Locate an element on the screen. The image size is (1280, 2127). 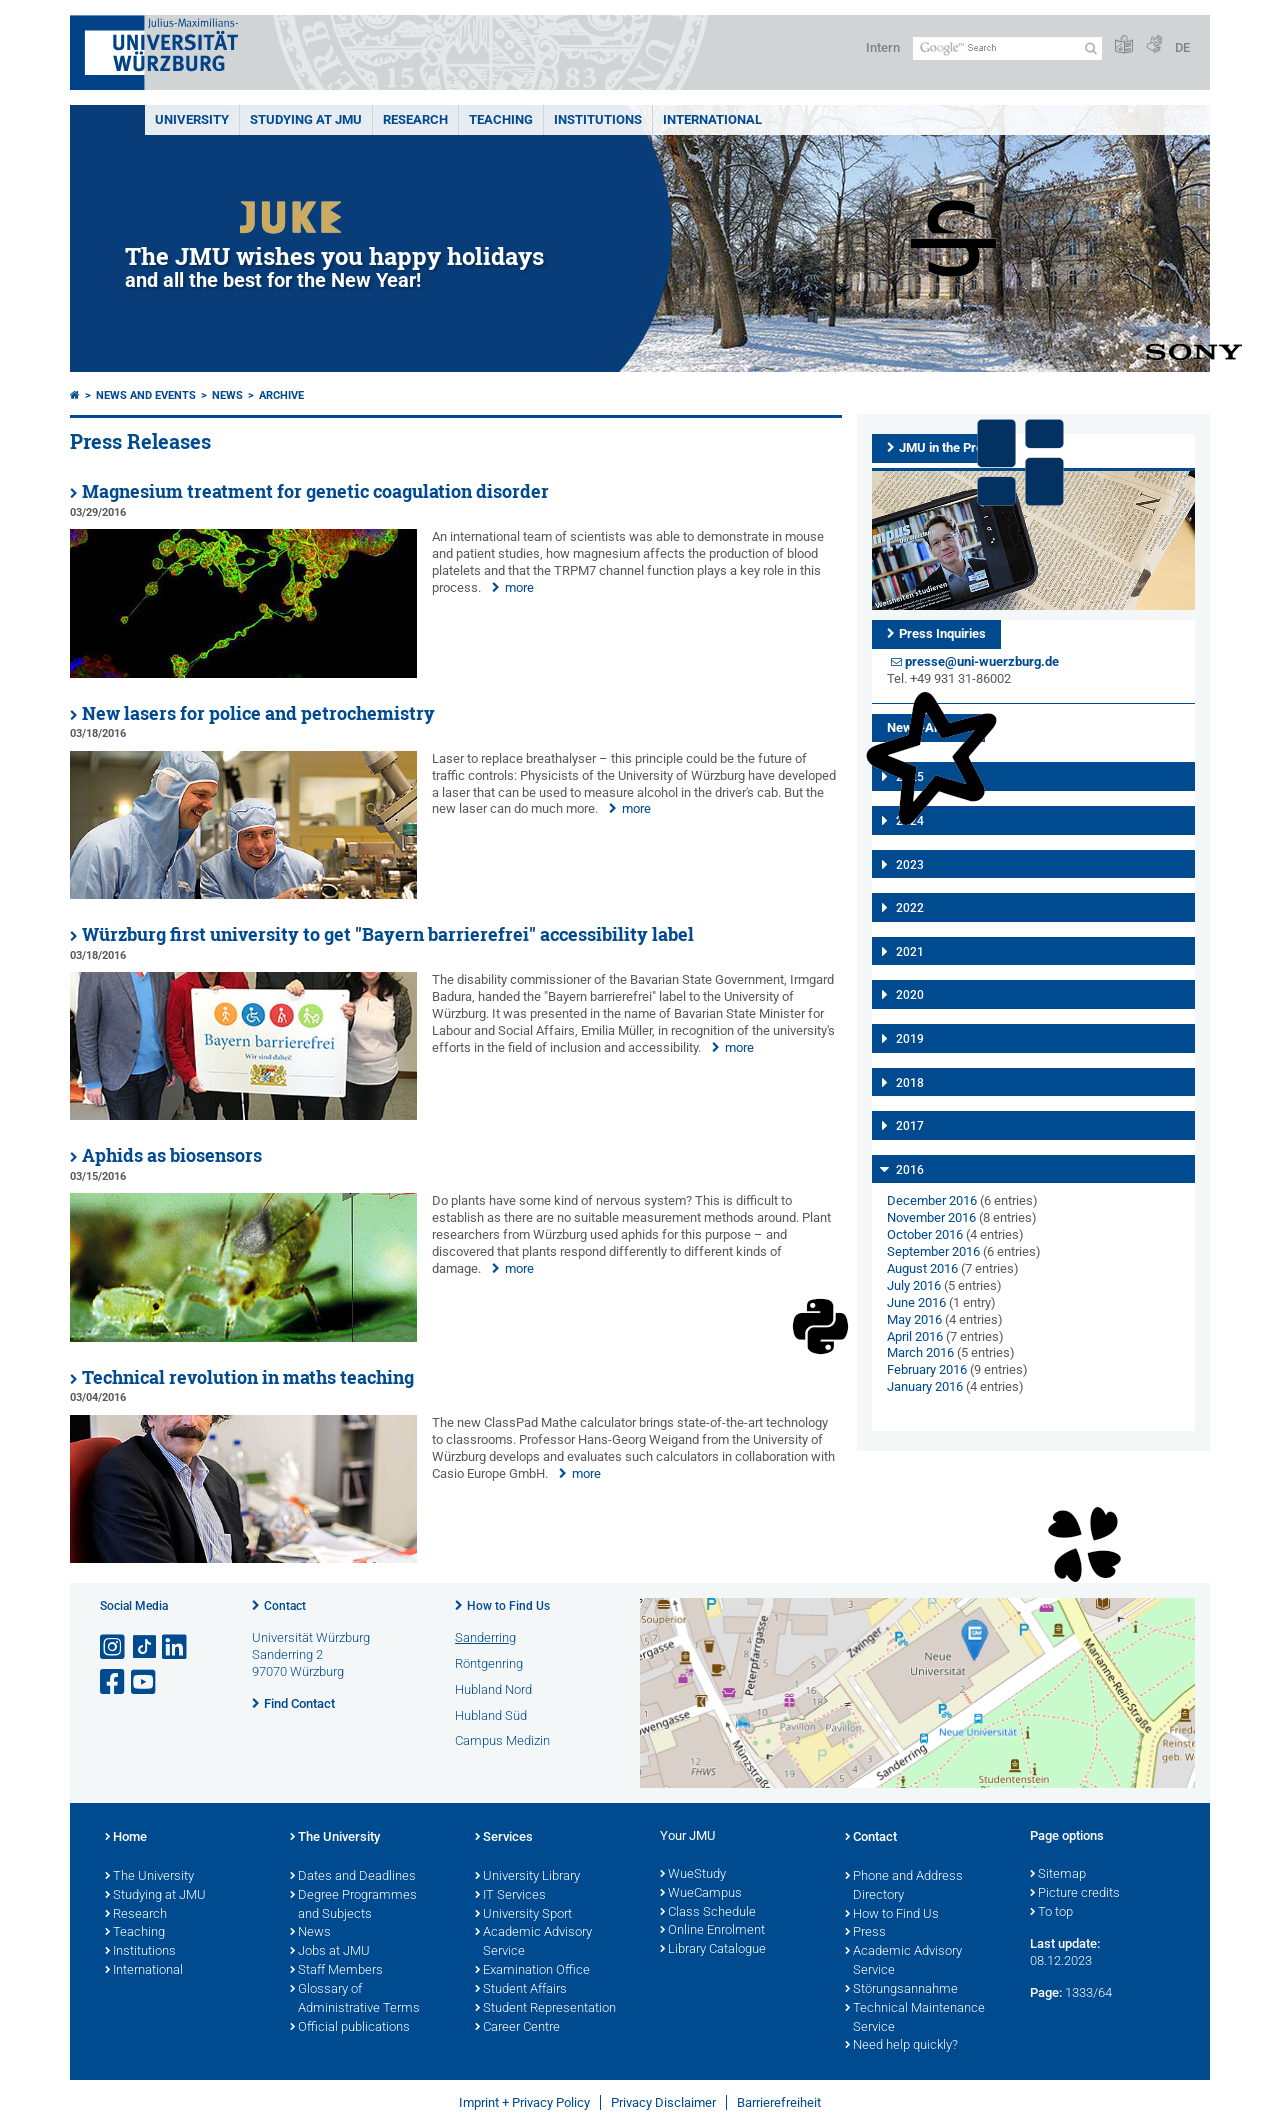
apache spark logo is located at coordinates (931, 758).